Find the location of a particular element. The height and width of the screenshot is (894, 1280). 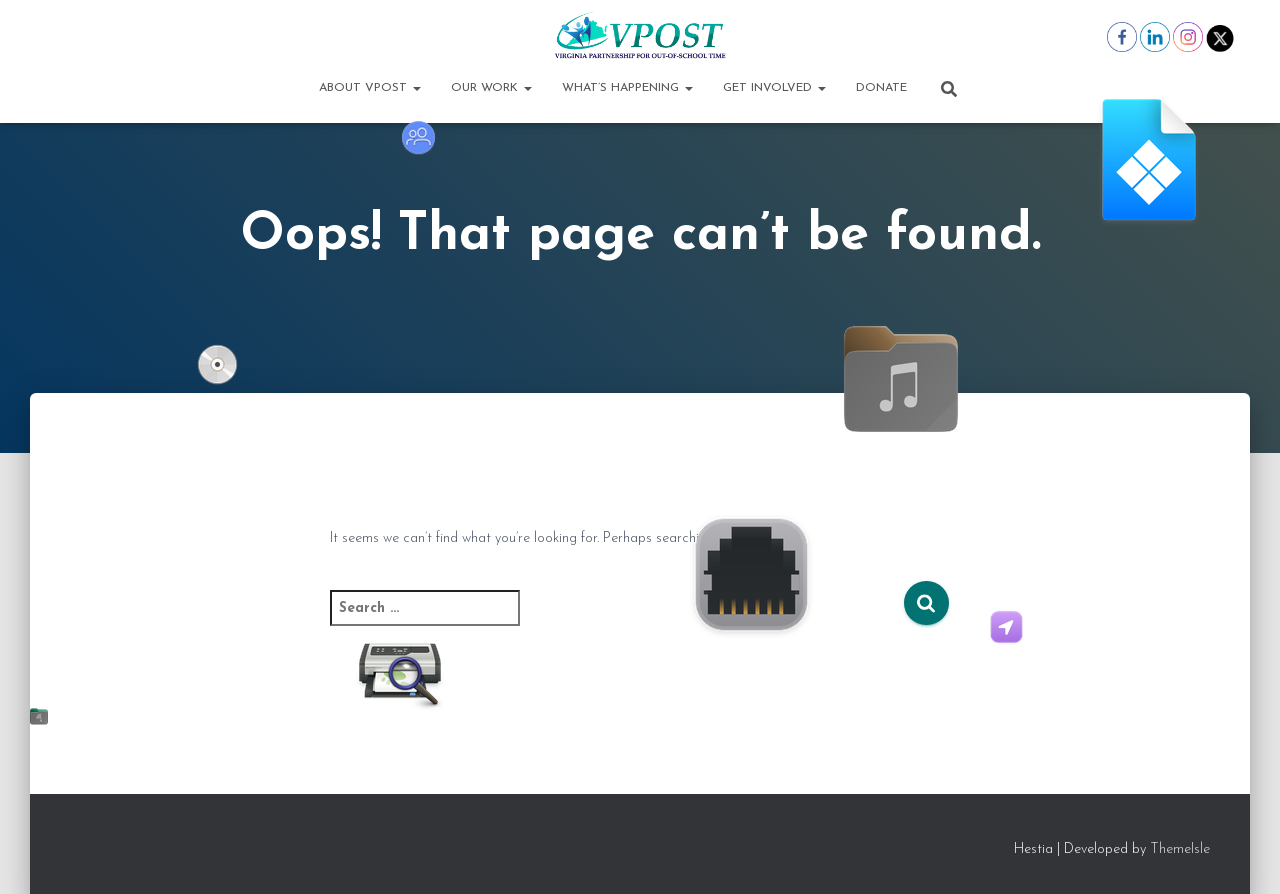

preview document before printing is located at coordinates (400, 669).